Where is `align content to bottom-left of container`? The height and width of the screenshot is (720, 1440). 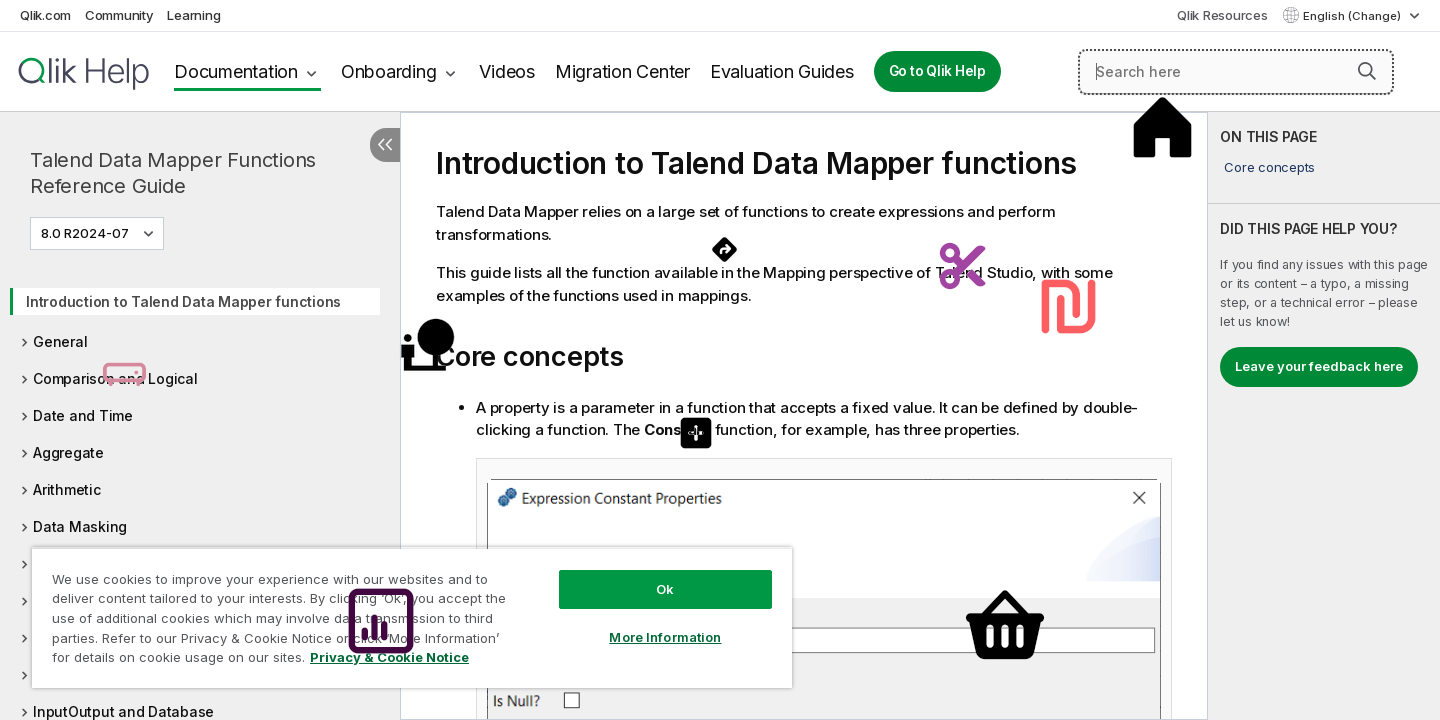
align content to bottom-left of container is located at coordinates (381, 621).